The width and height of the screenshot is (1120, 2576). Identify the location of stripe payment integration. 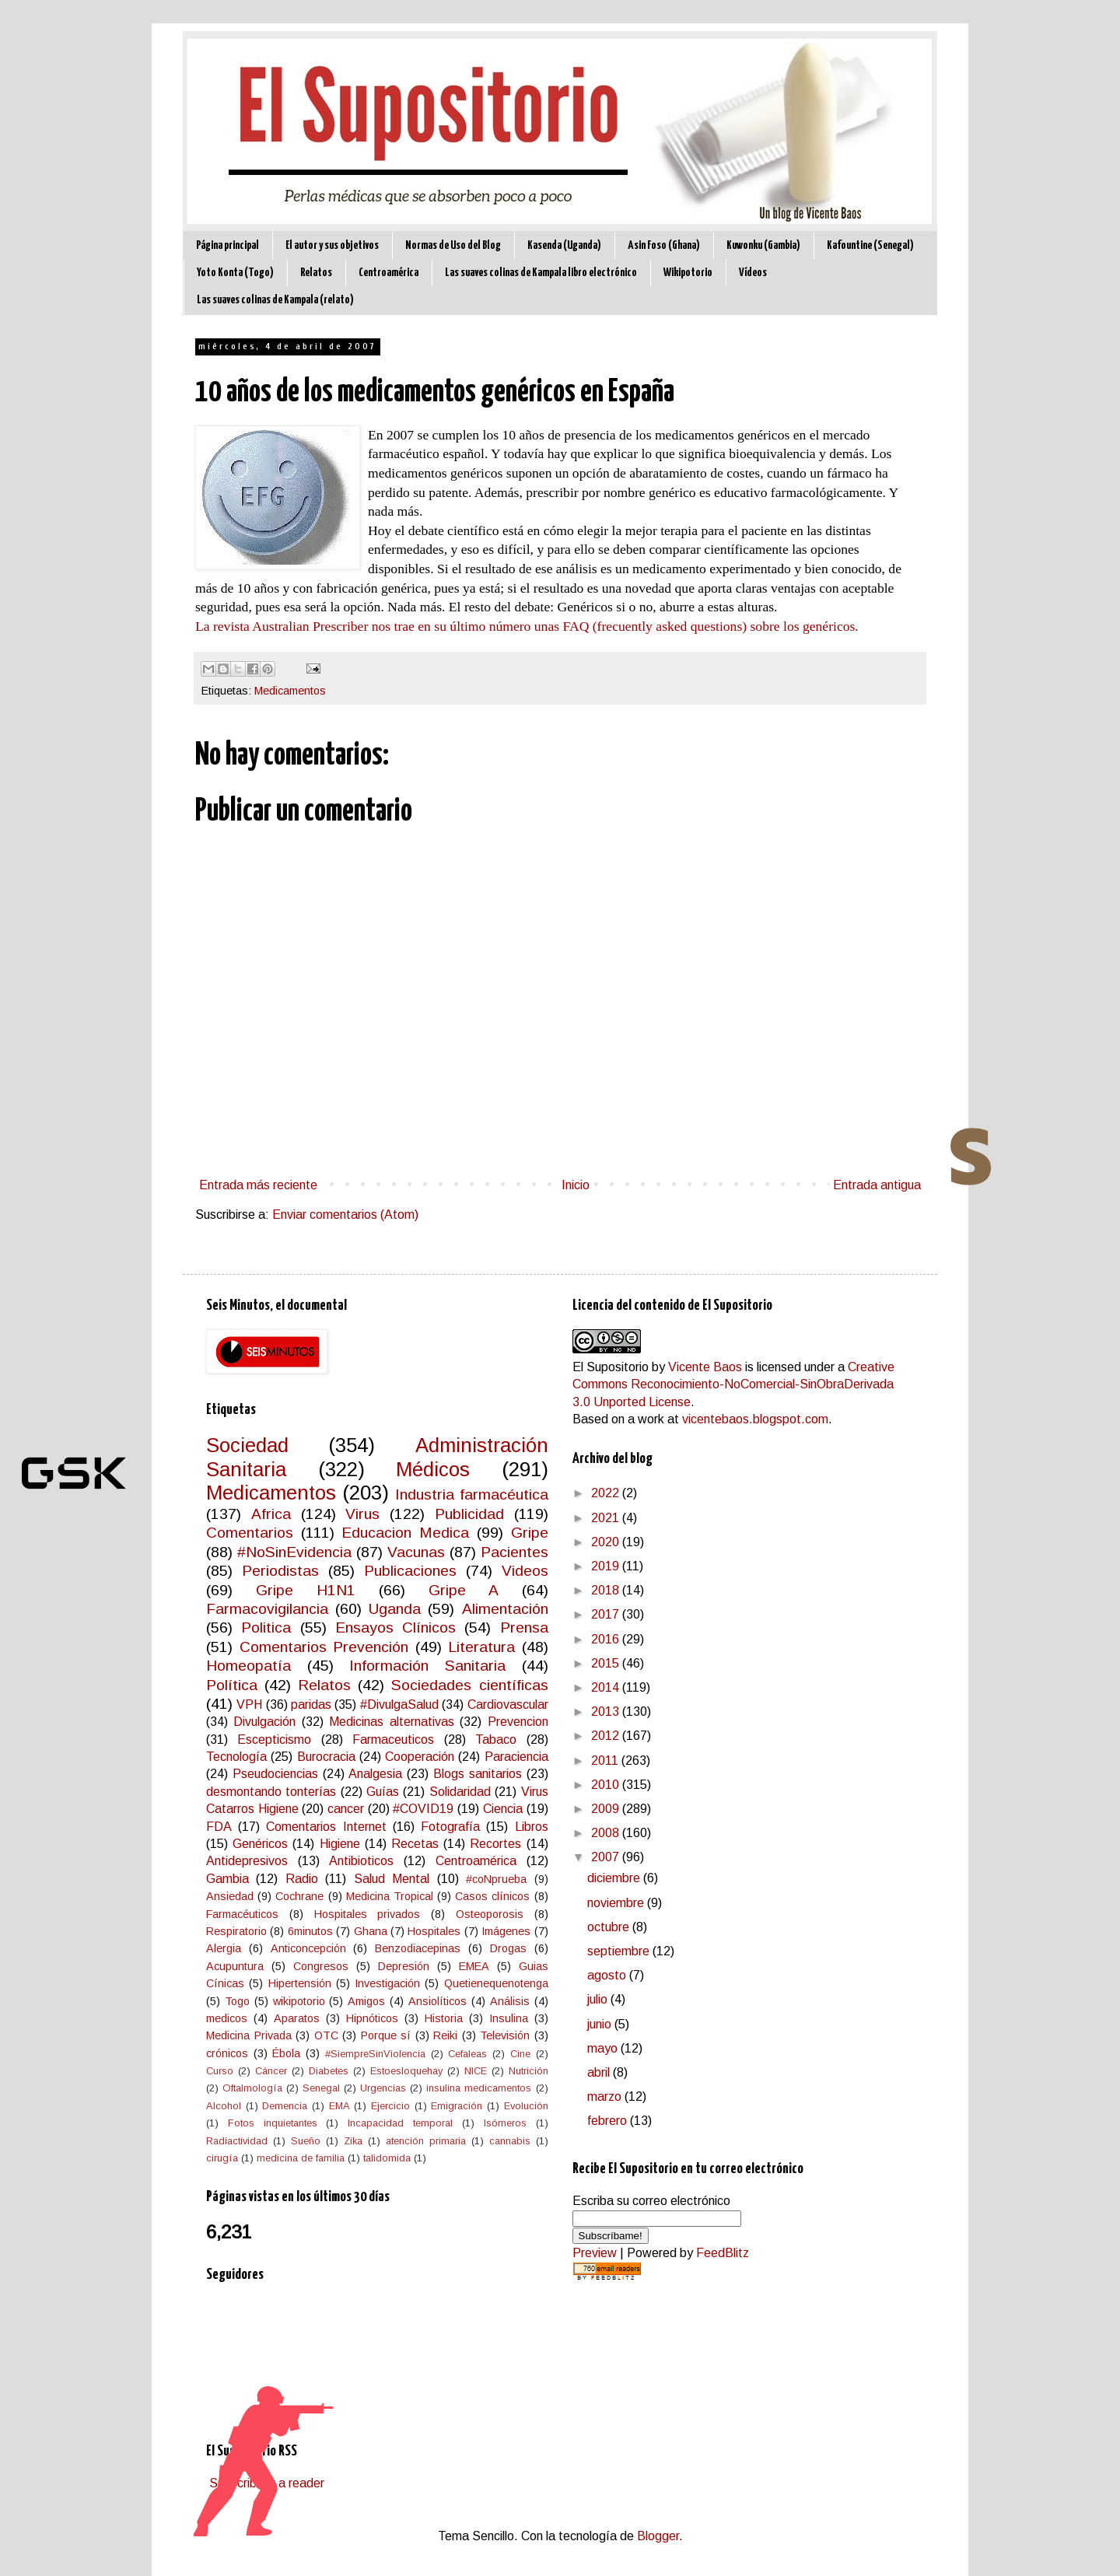
(971, 1157).